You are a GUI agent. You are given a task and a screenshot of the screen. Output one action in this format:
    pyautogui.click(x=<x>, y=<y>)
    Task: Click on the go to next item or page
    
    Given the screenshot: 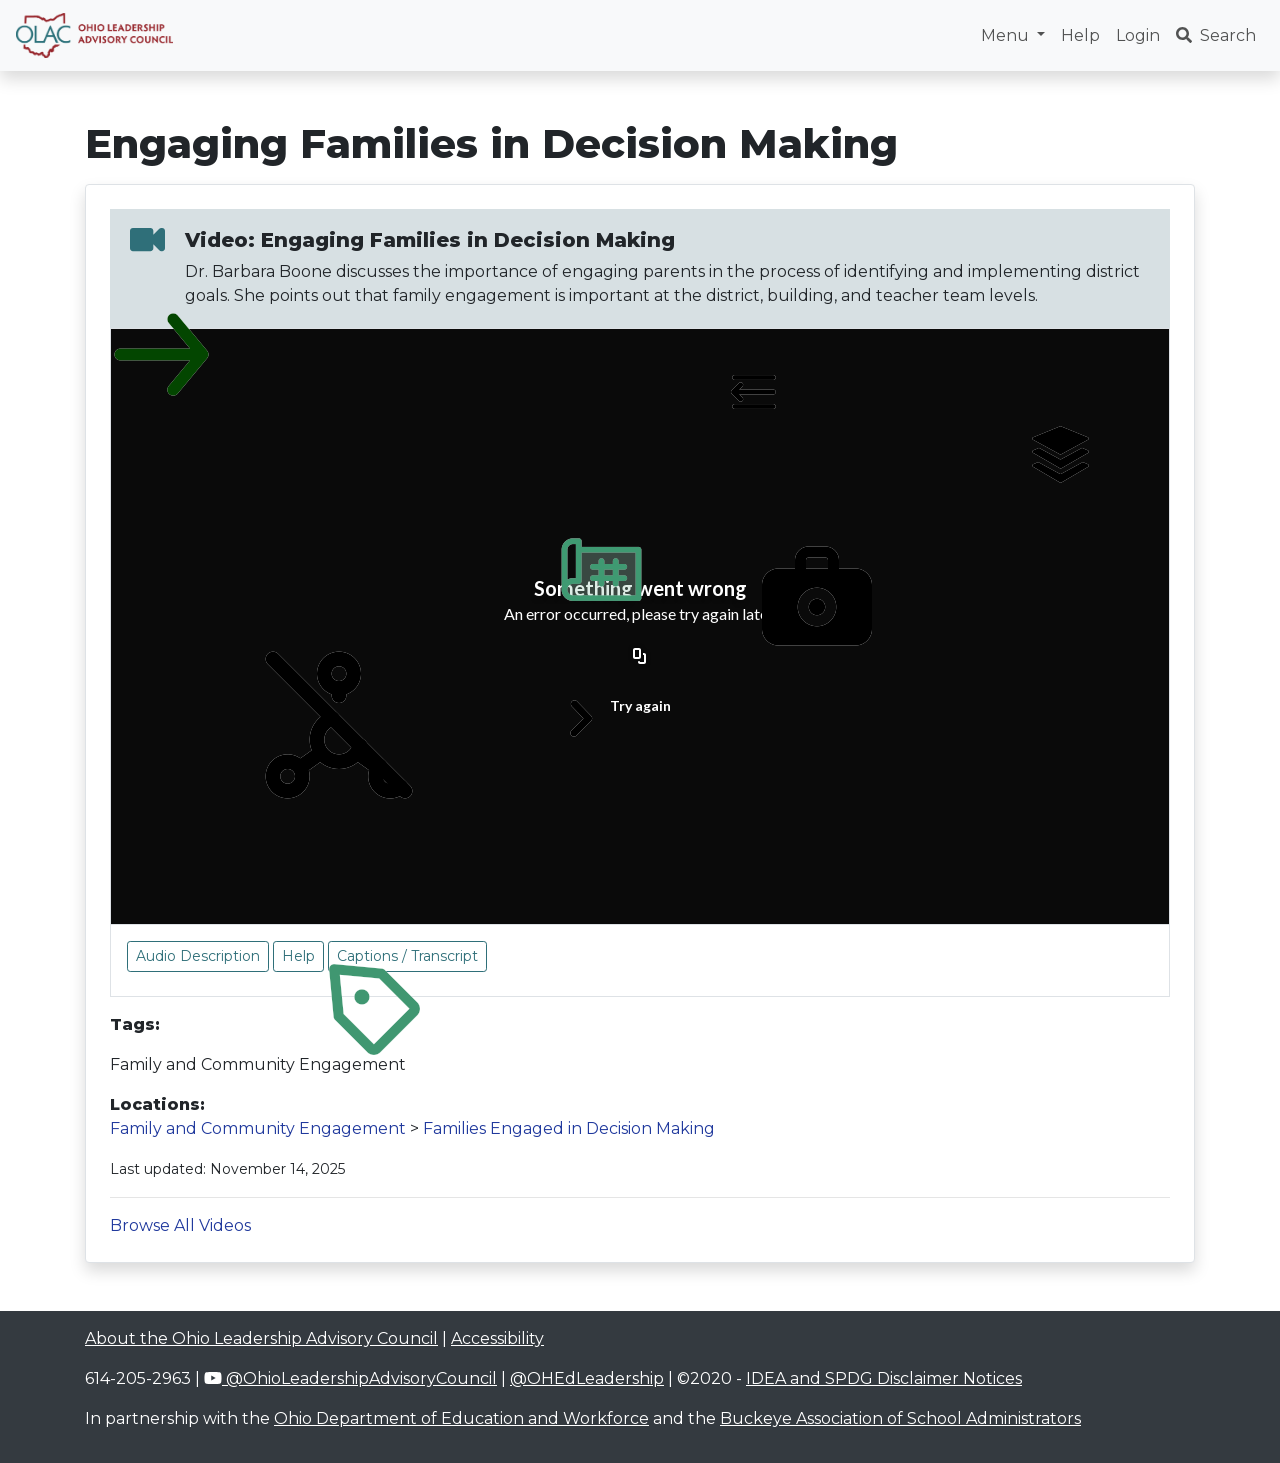 What is the action you would take?
    pyautogui.click(x=161, y=354)
    